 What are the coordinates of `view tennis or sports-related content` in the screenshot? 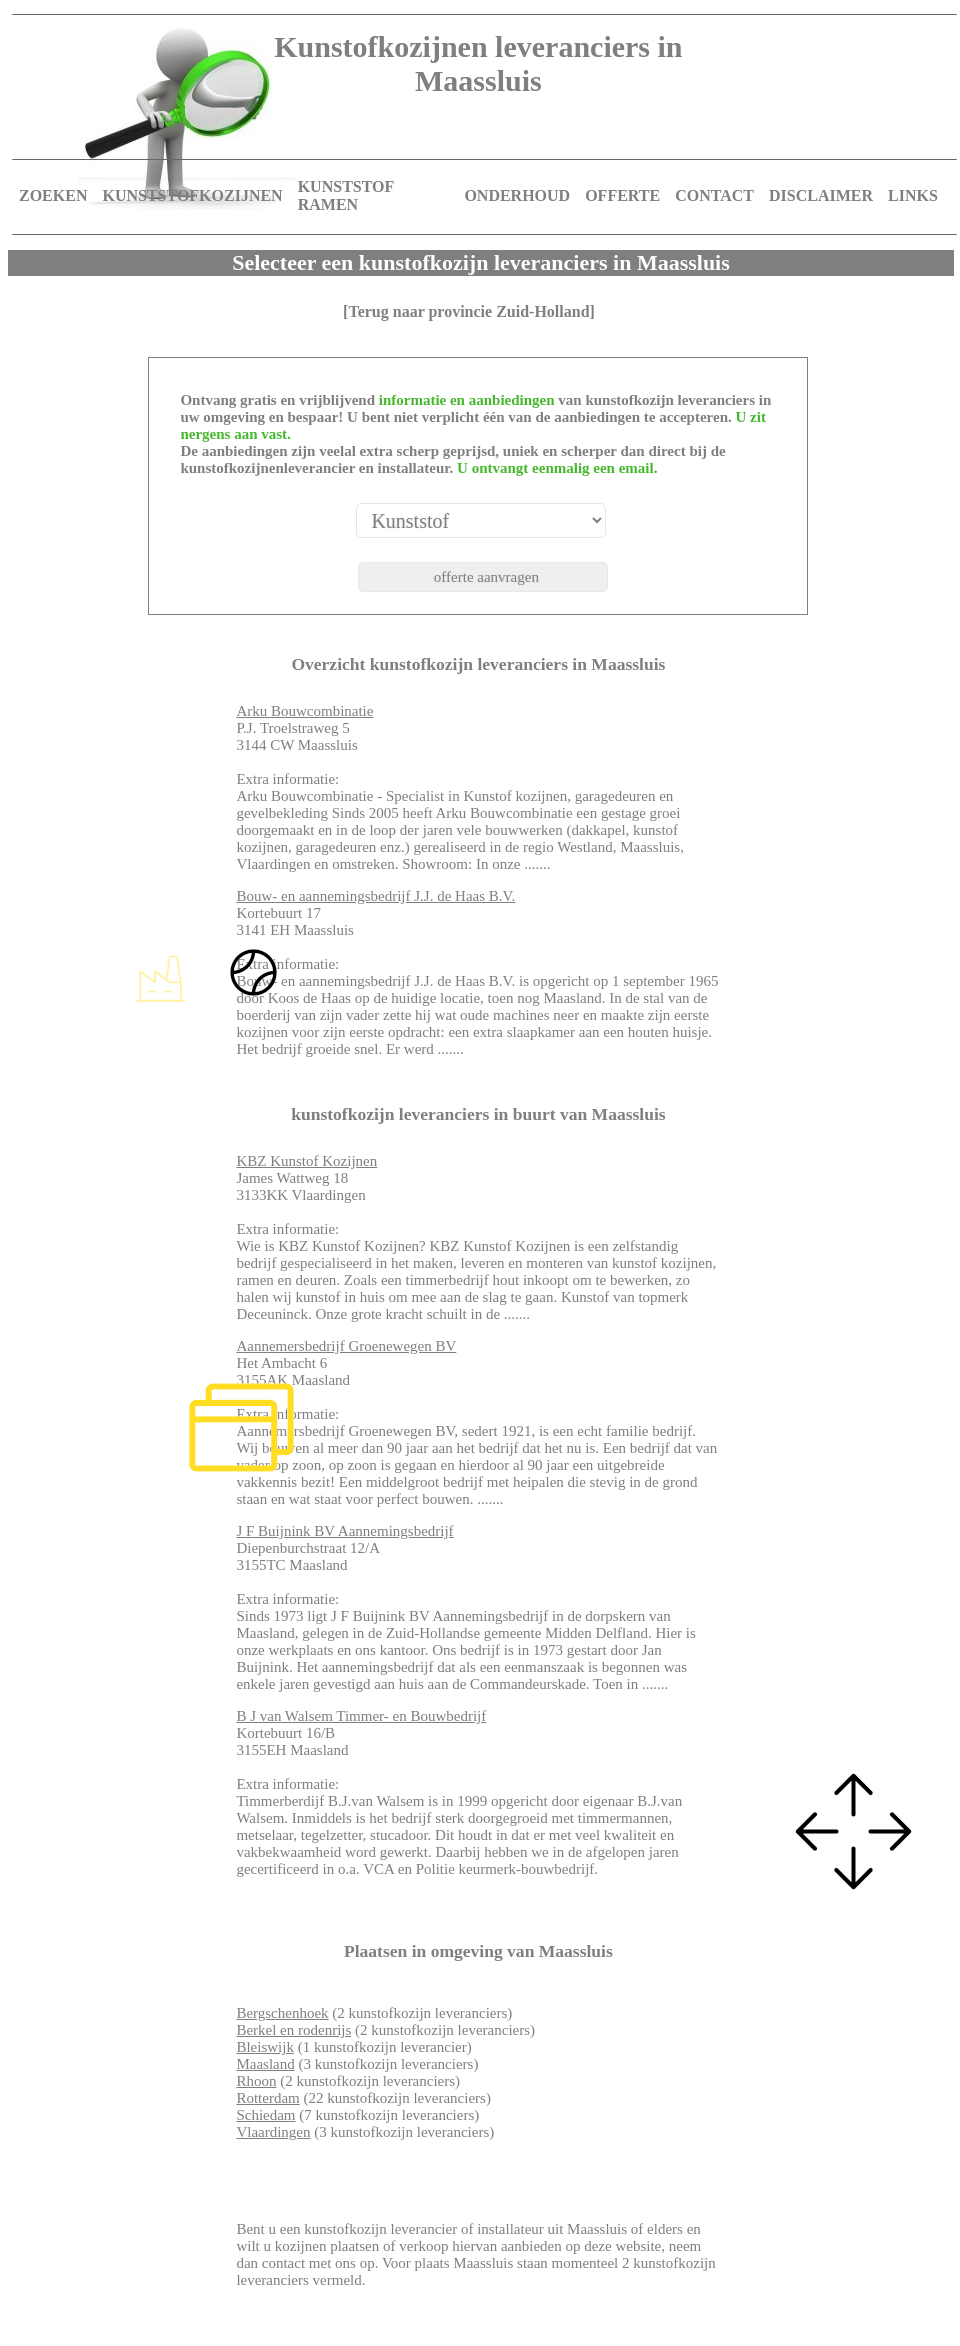 It's located at (253, 972).